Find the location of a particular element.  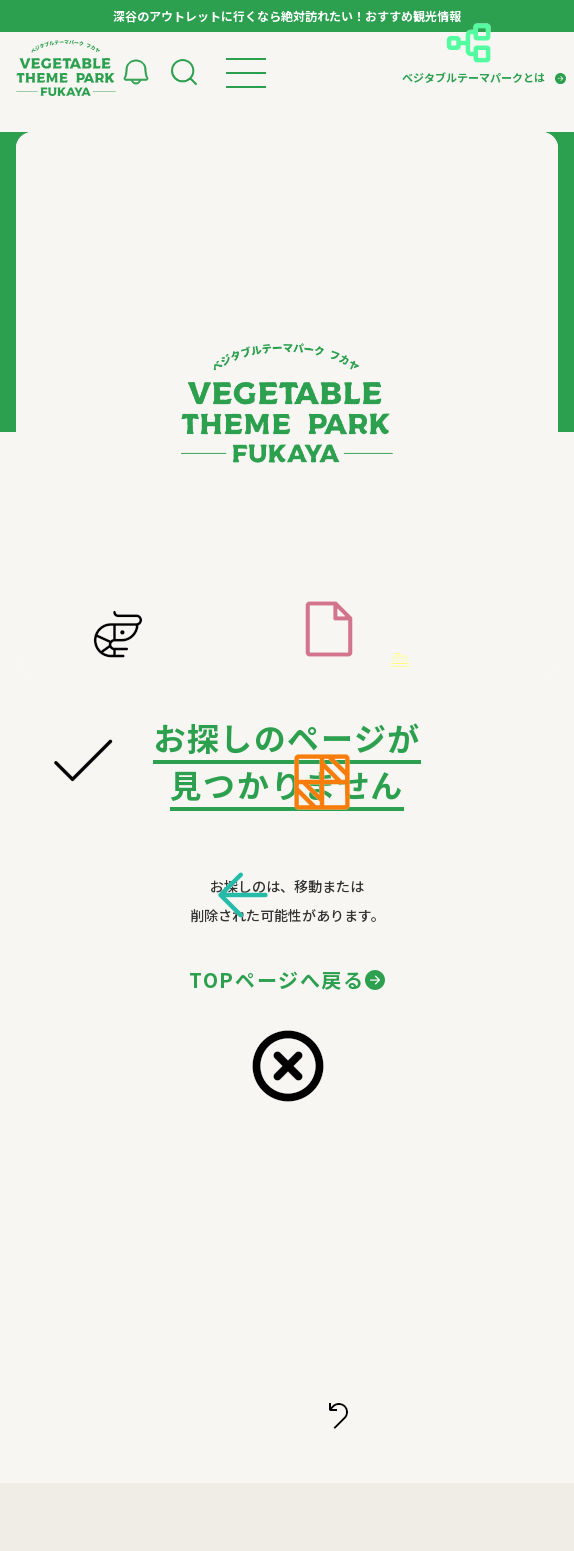

view or open a file is located at coordinates (329, 629).